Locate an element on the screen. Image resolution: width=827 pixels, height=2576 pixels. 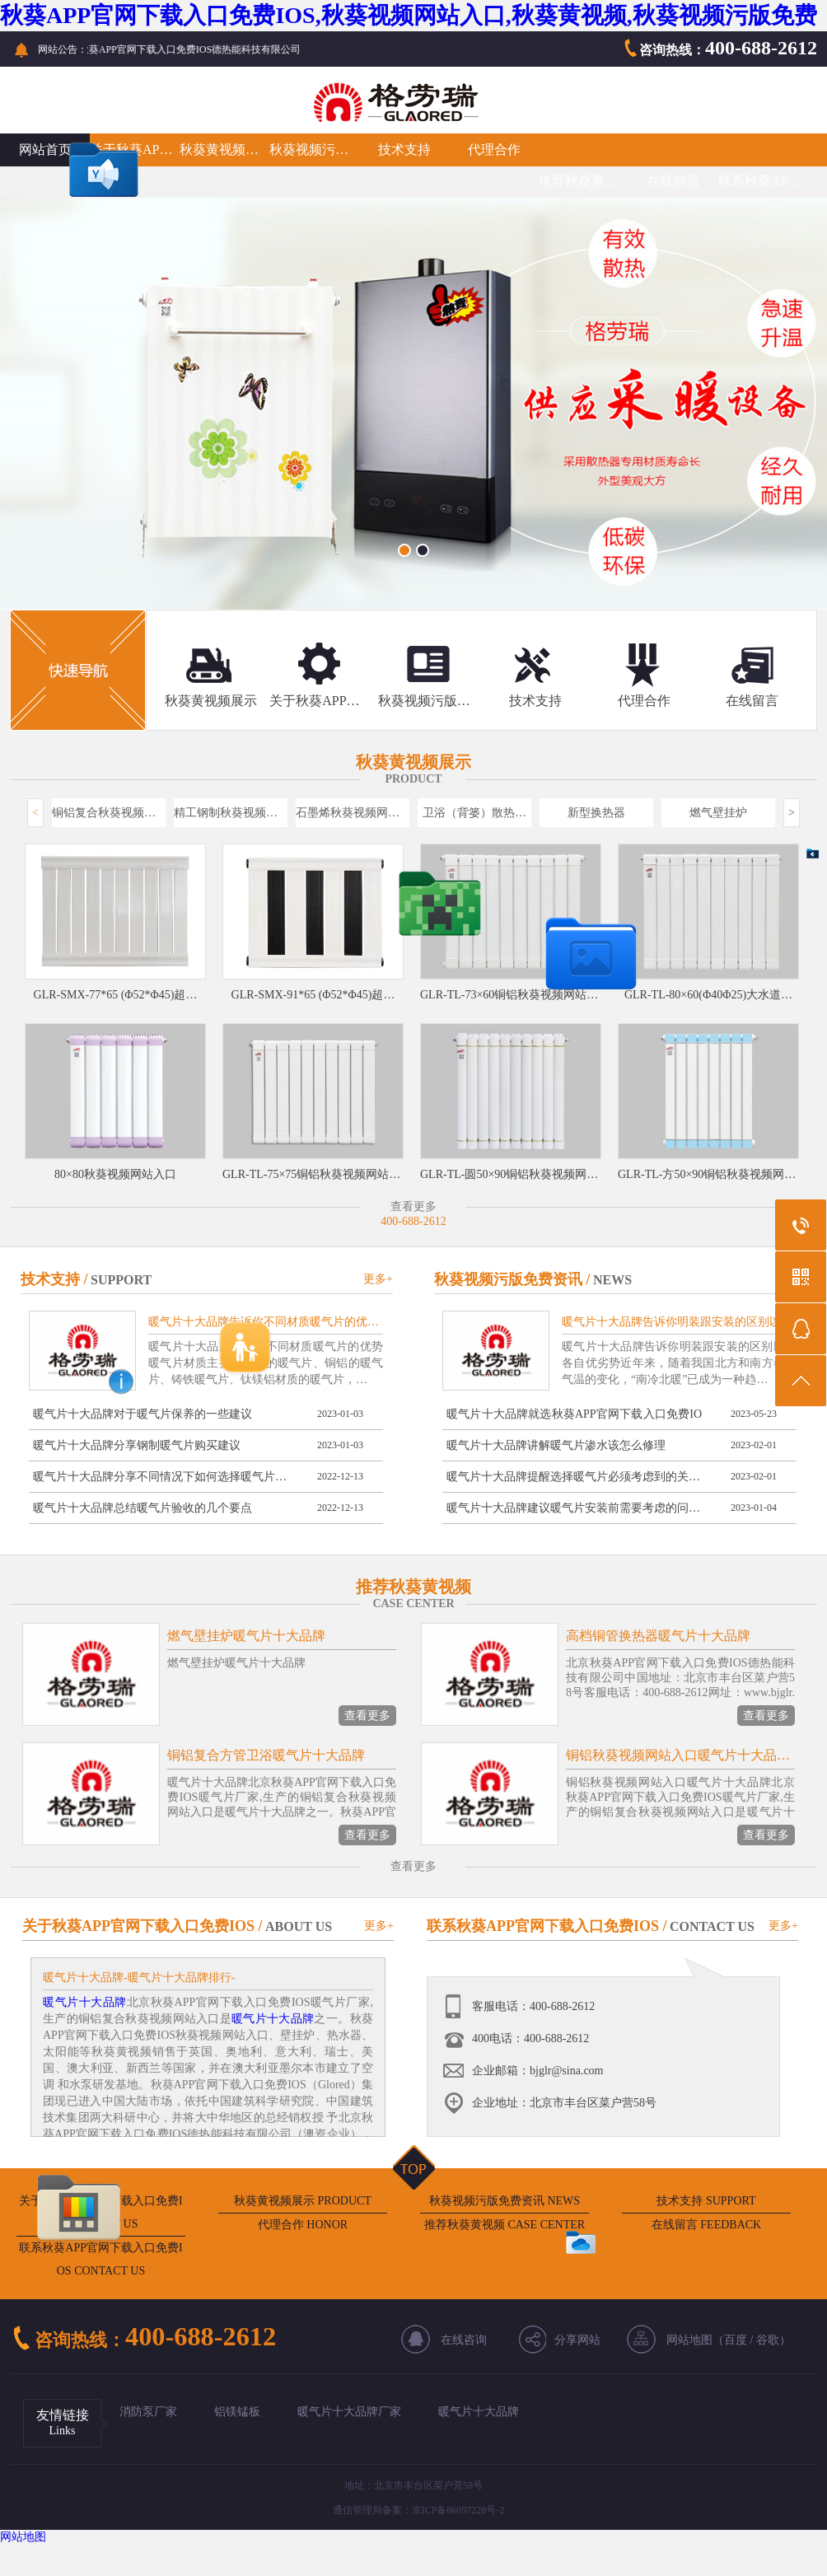
access parental controls settings is located at coordinates (245, 1348).